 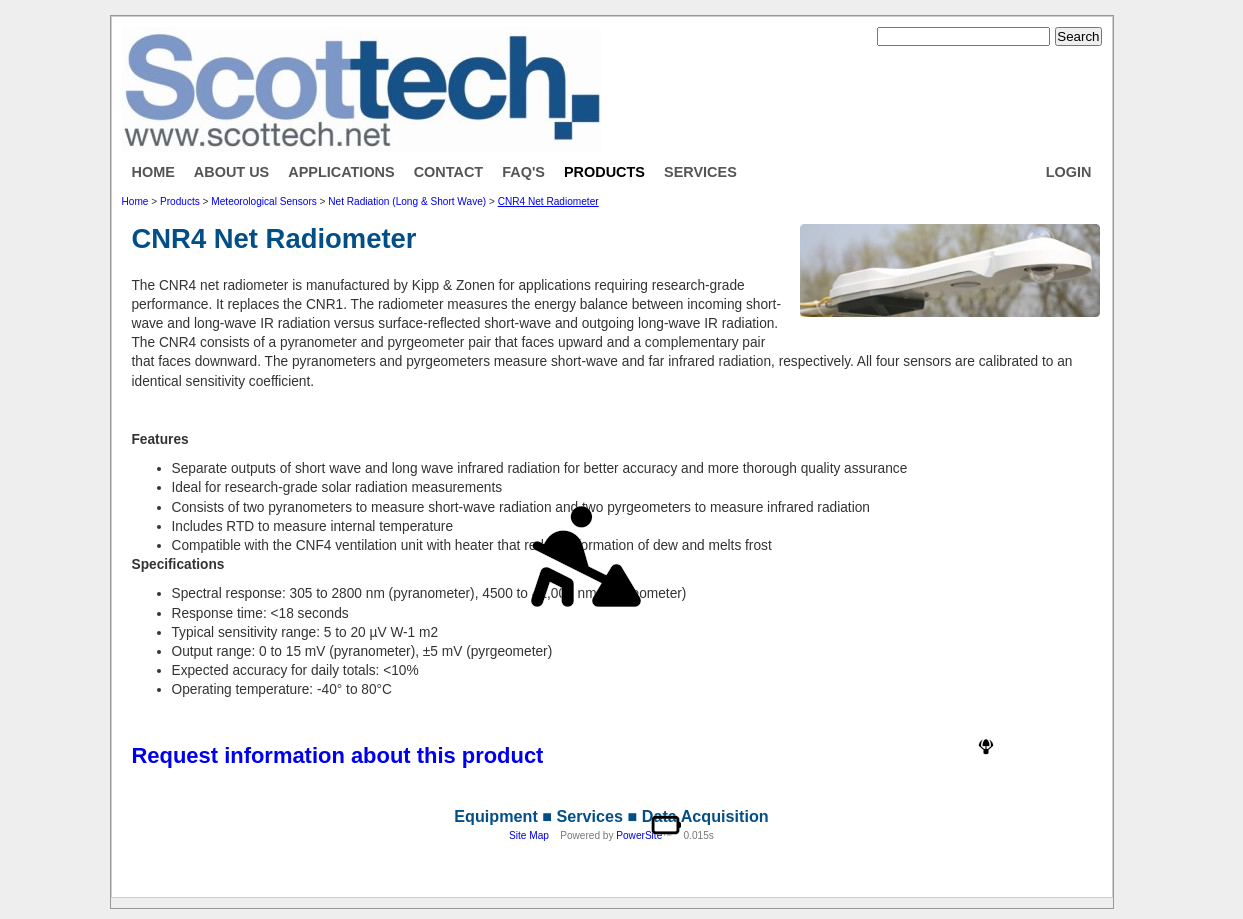 I want to click on indicates construction or maintenance in progress, so click(x=586, y=558).